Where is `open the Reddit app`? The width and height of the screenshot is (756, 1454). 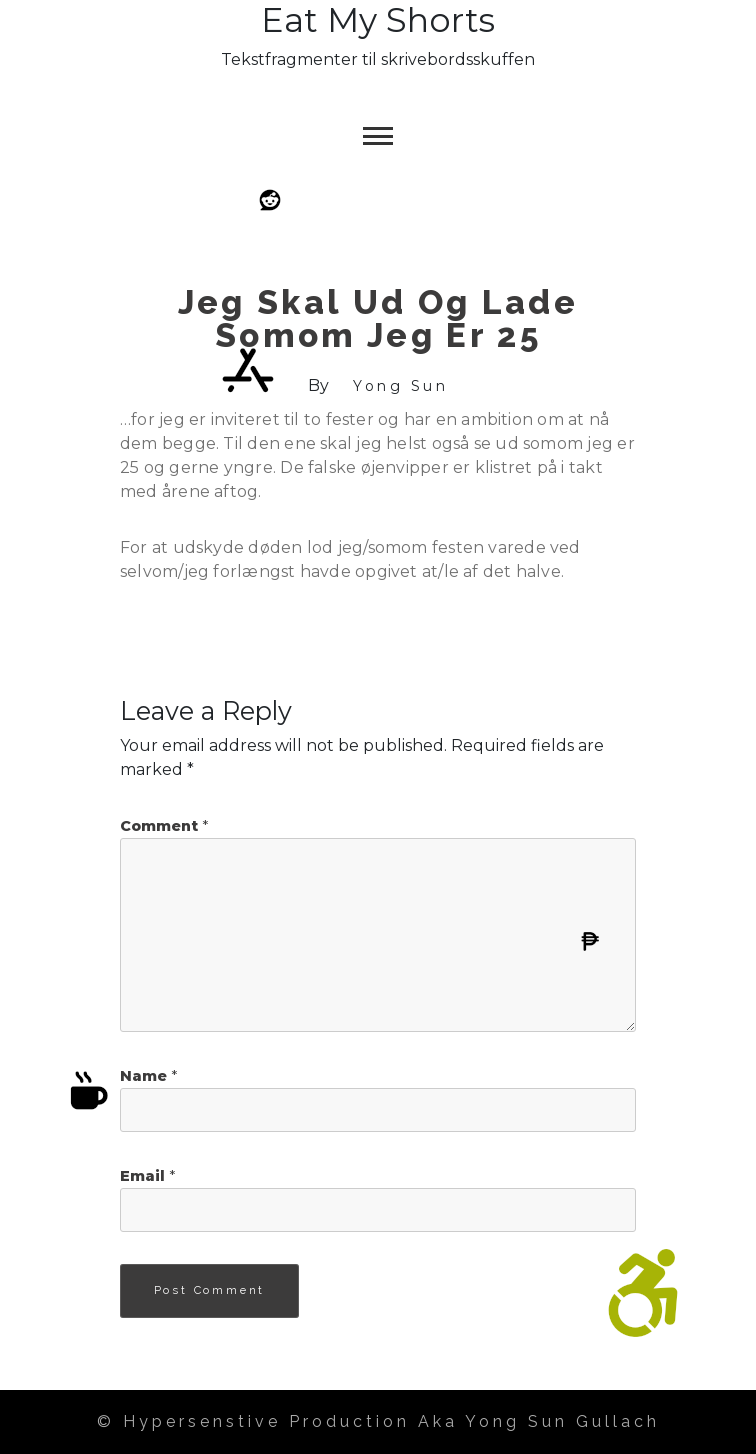
open the Reddit app is located at coordinates (270, 200).